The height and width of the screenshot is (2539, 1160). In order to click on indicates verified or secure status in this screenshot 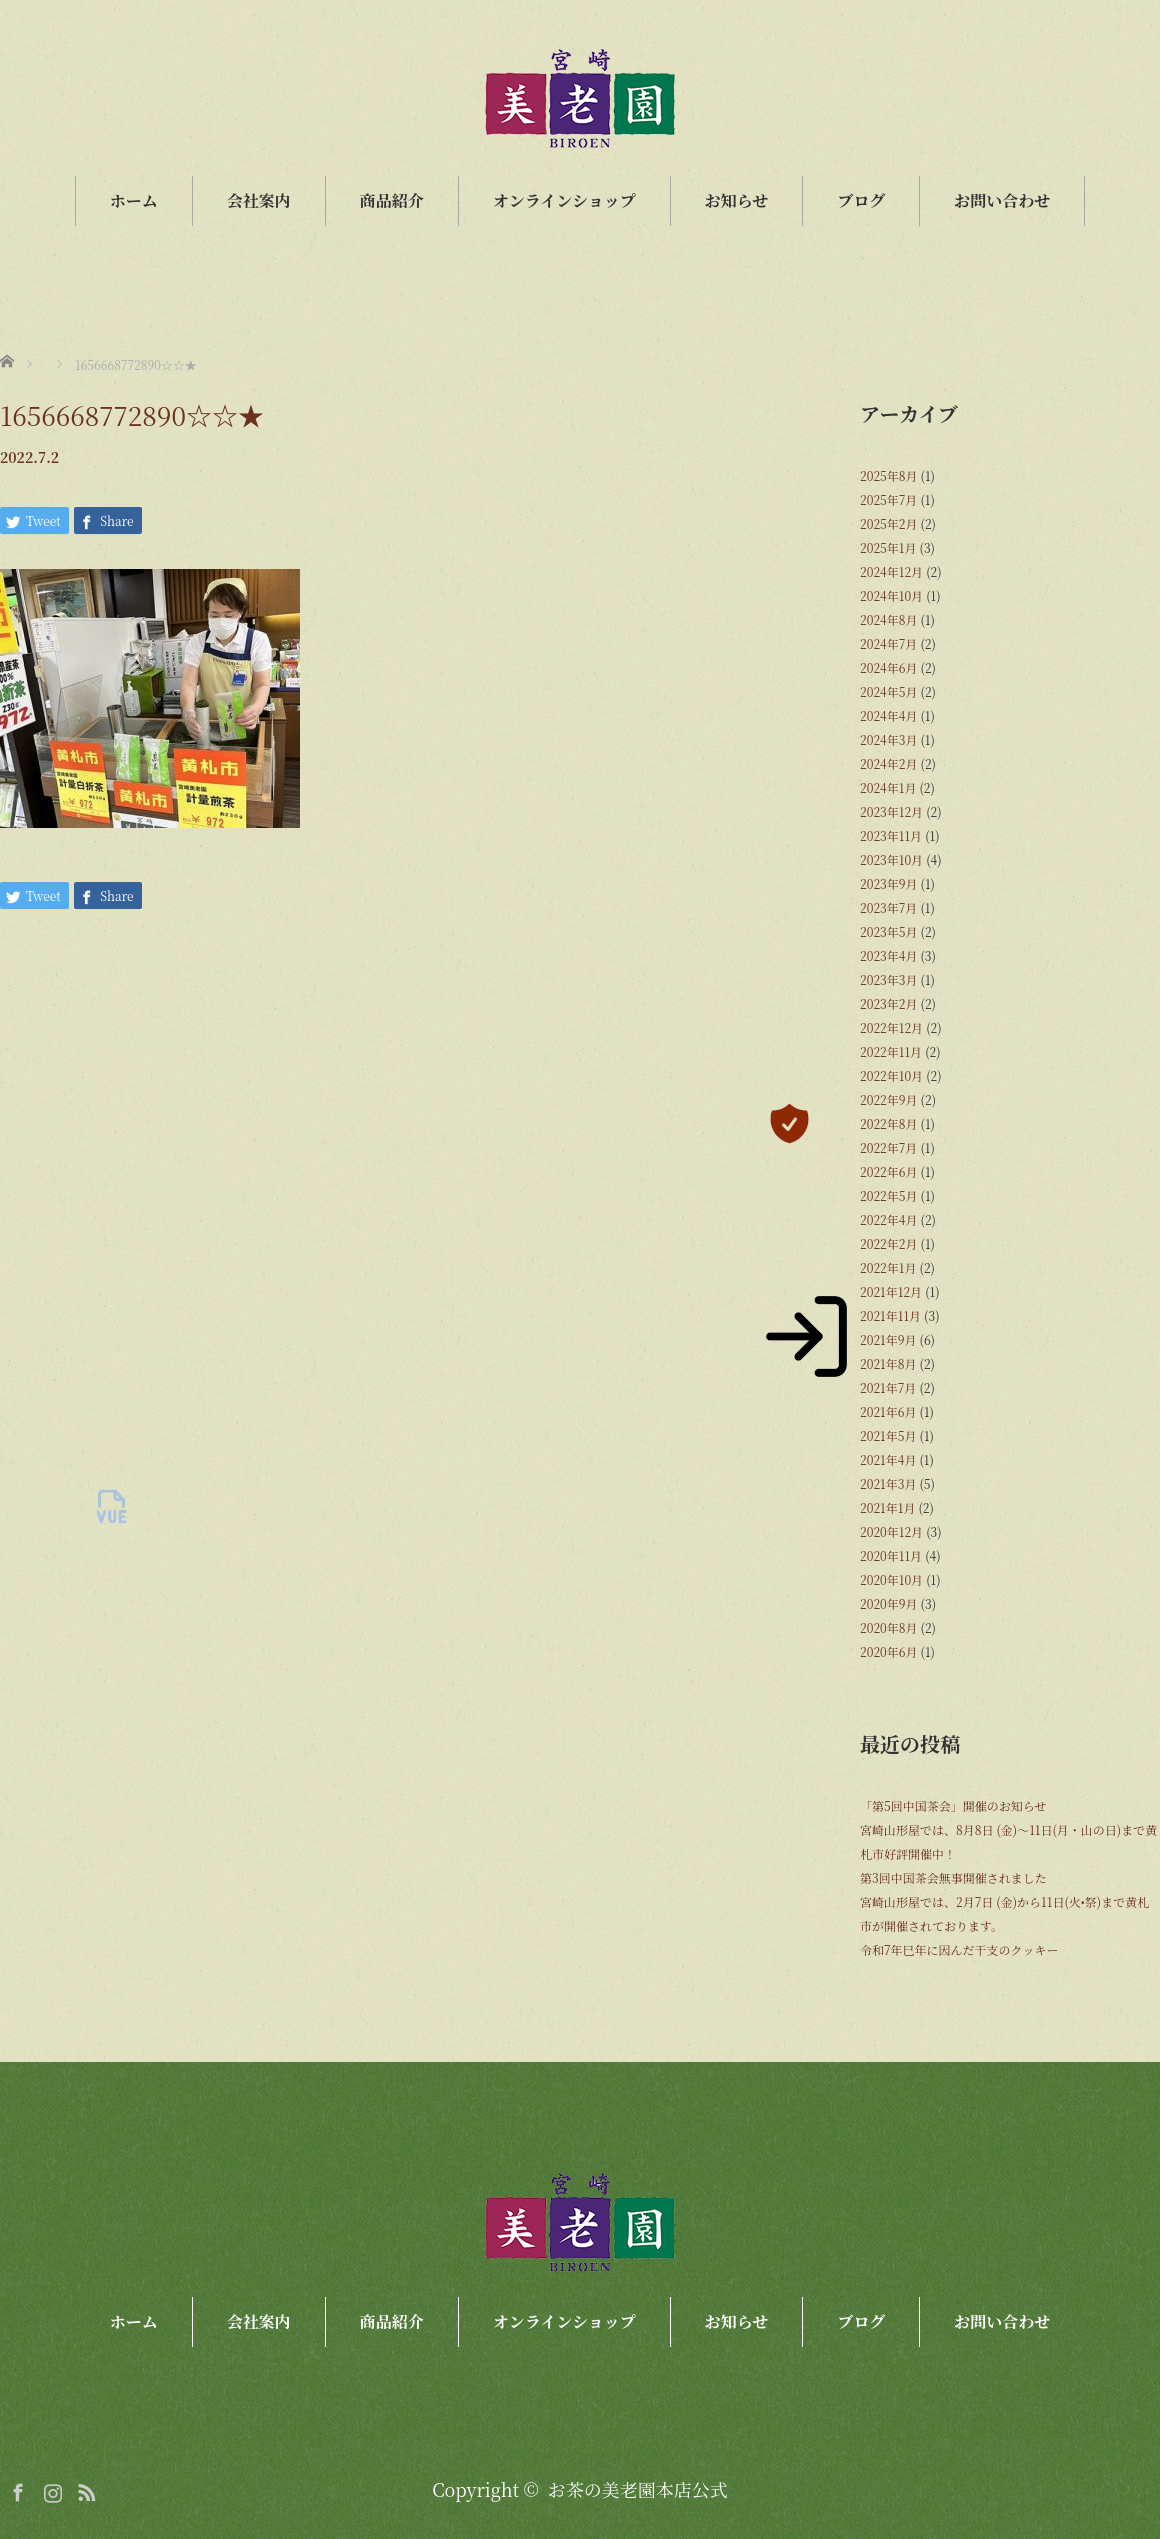, I will do `click(789, 1123)`.